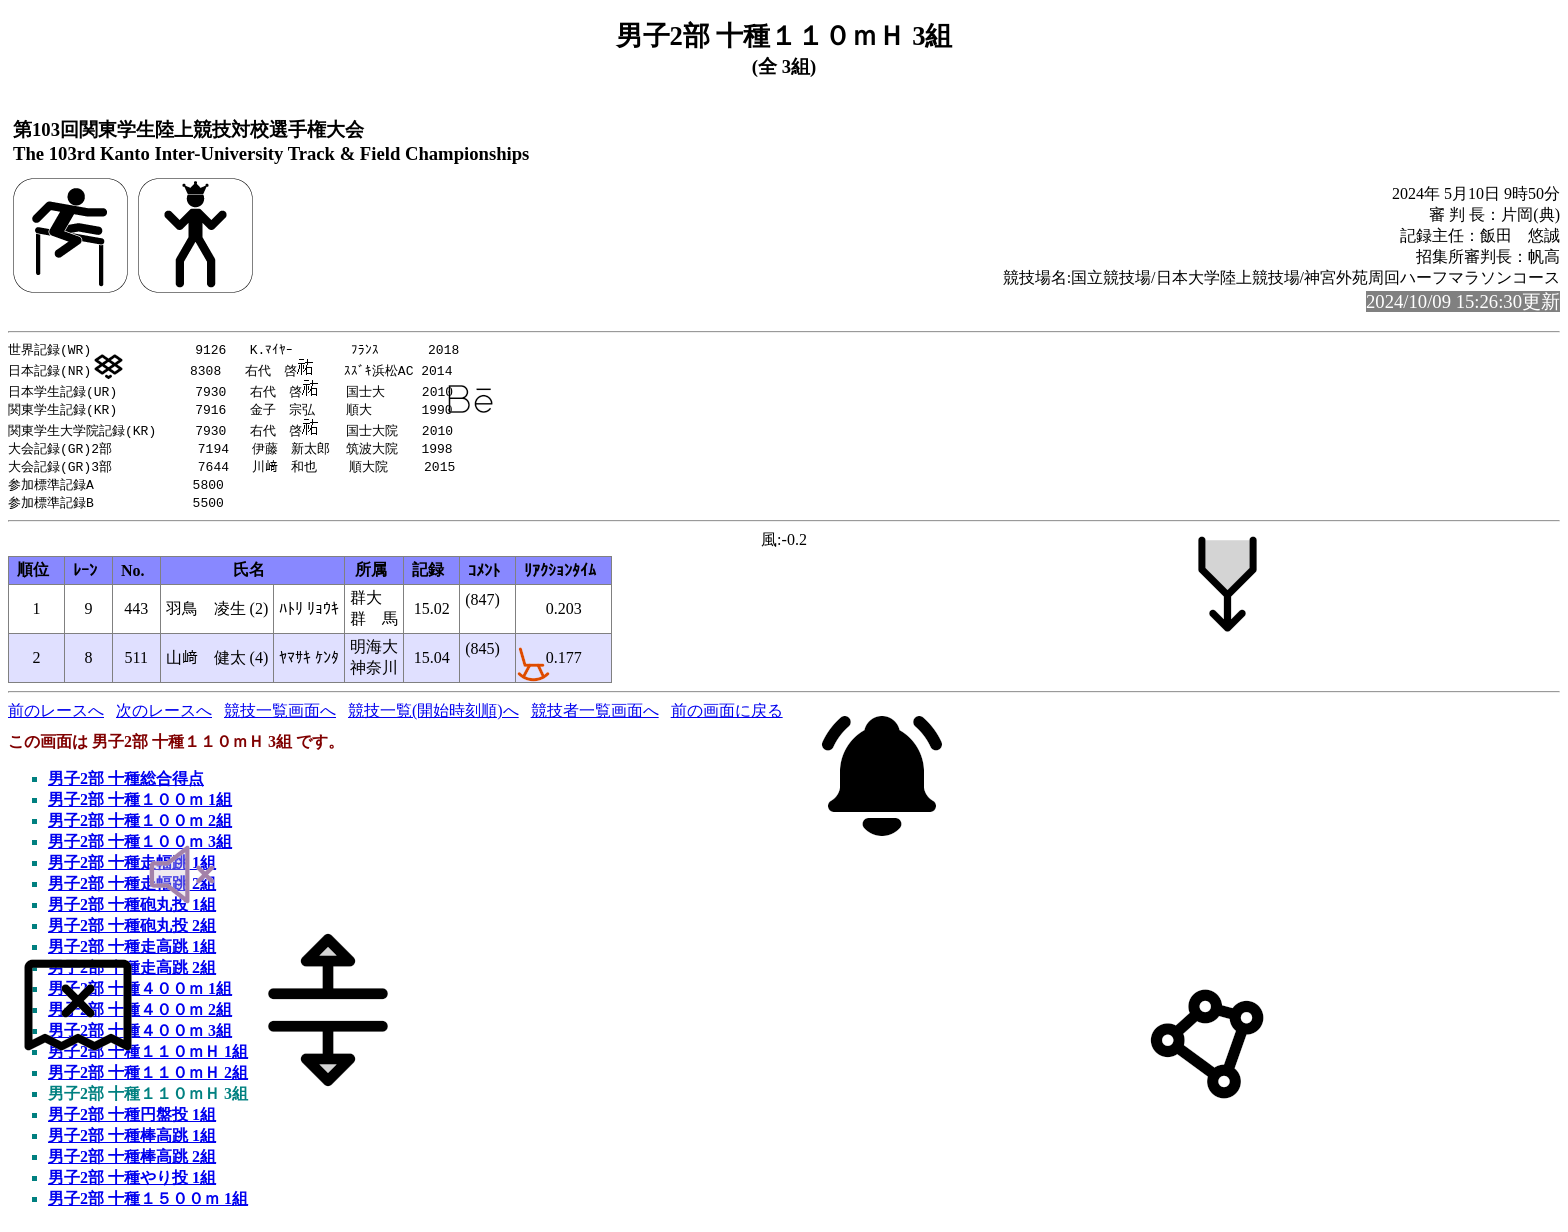 This screenshot has width=1568, height=1232. What do you see at coordinates (882, 776) in the screenshot?
I see `indicates new notifications are available` at bounding box center [882, 776].